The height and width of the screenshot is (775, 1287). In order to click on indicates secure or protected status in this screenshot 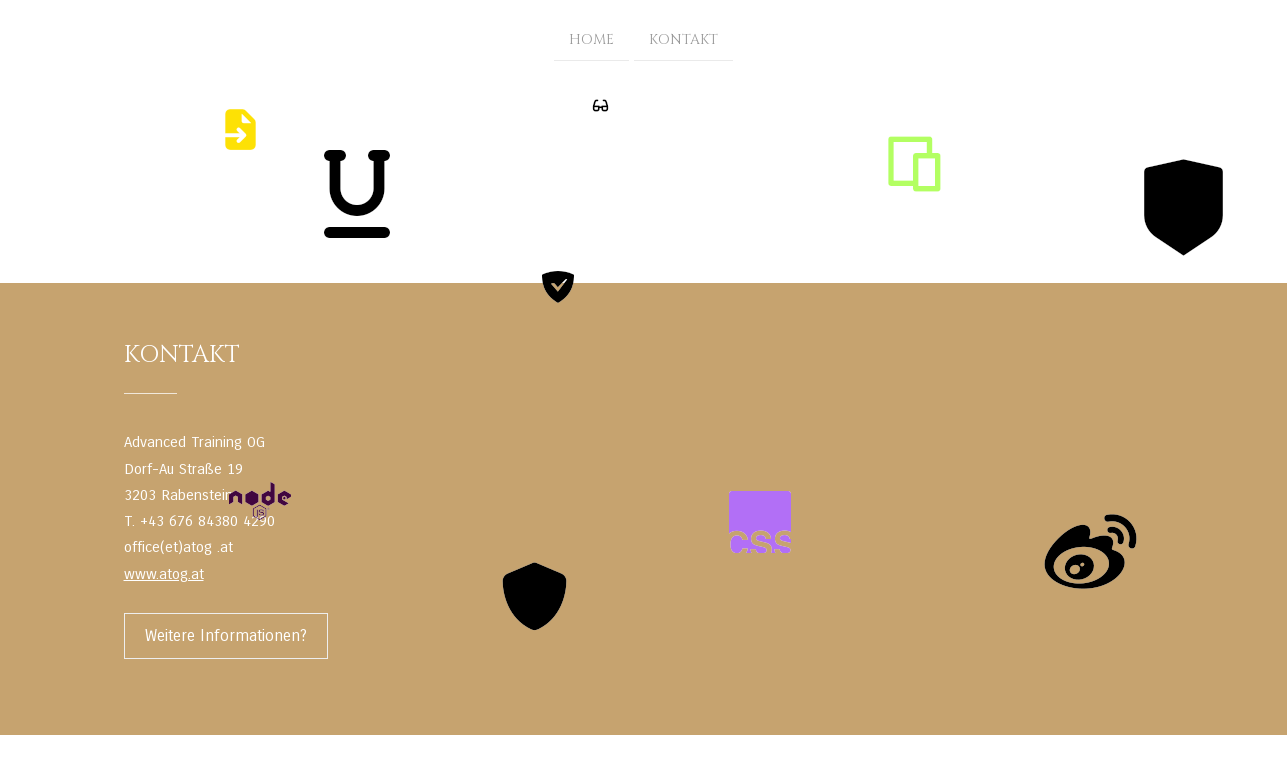, I will do `click(1183, 207)`.